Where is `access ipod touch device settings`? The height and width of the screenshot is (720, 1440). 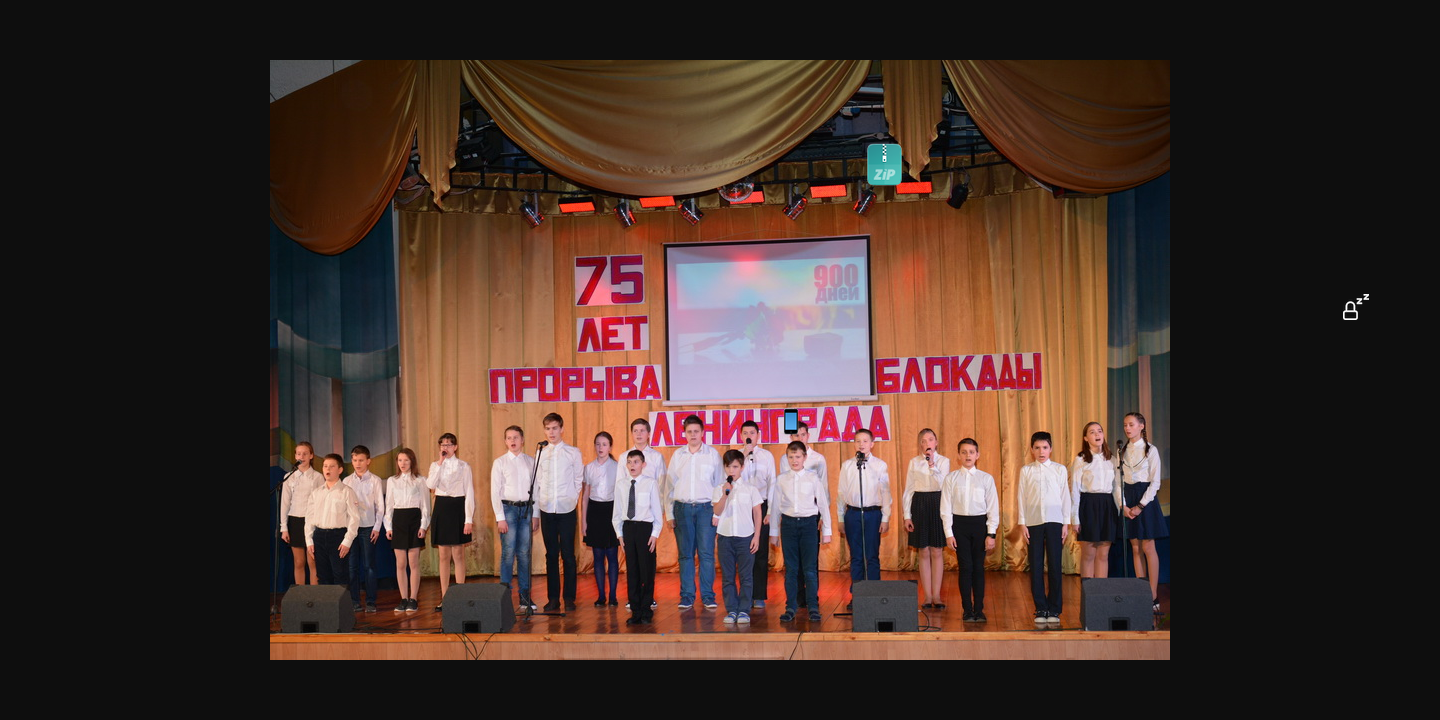
access ipod touch device settings is located at coordinates (791, 421).